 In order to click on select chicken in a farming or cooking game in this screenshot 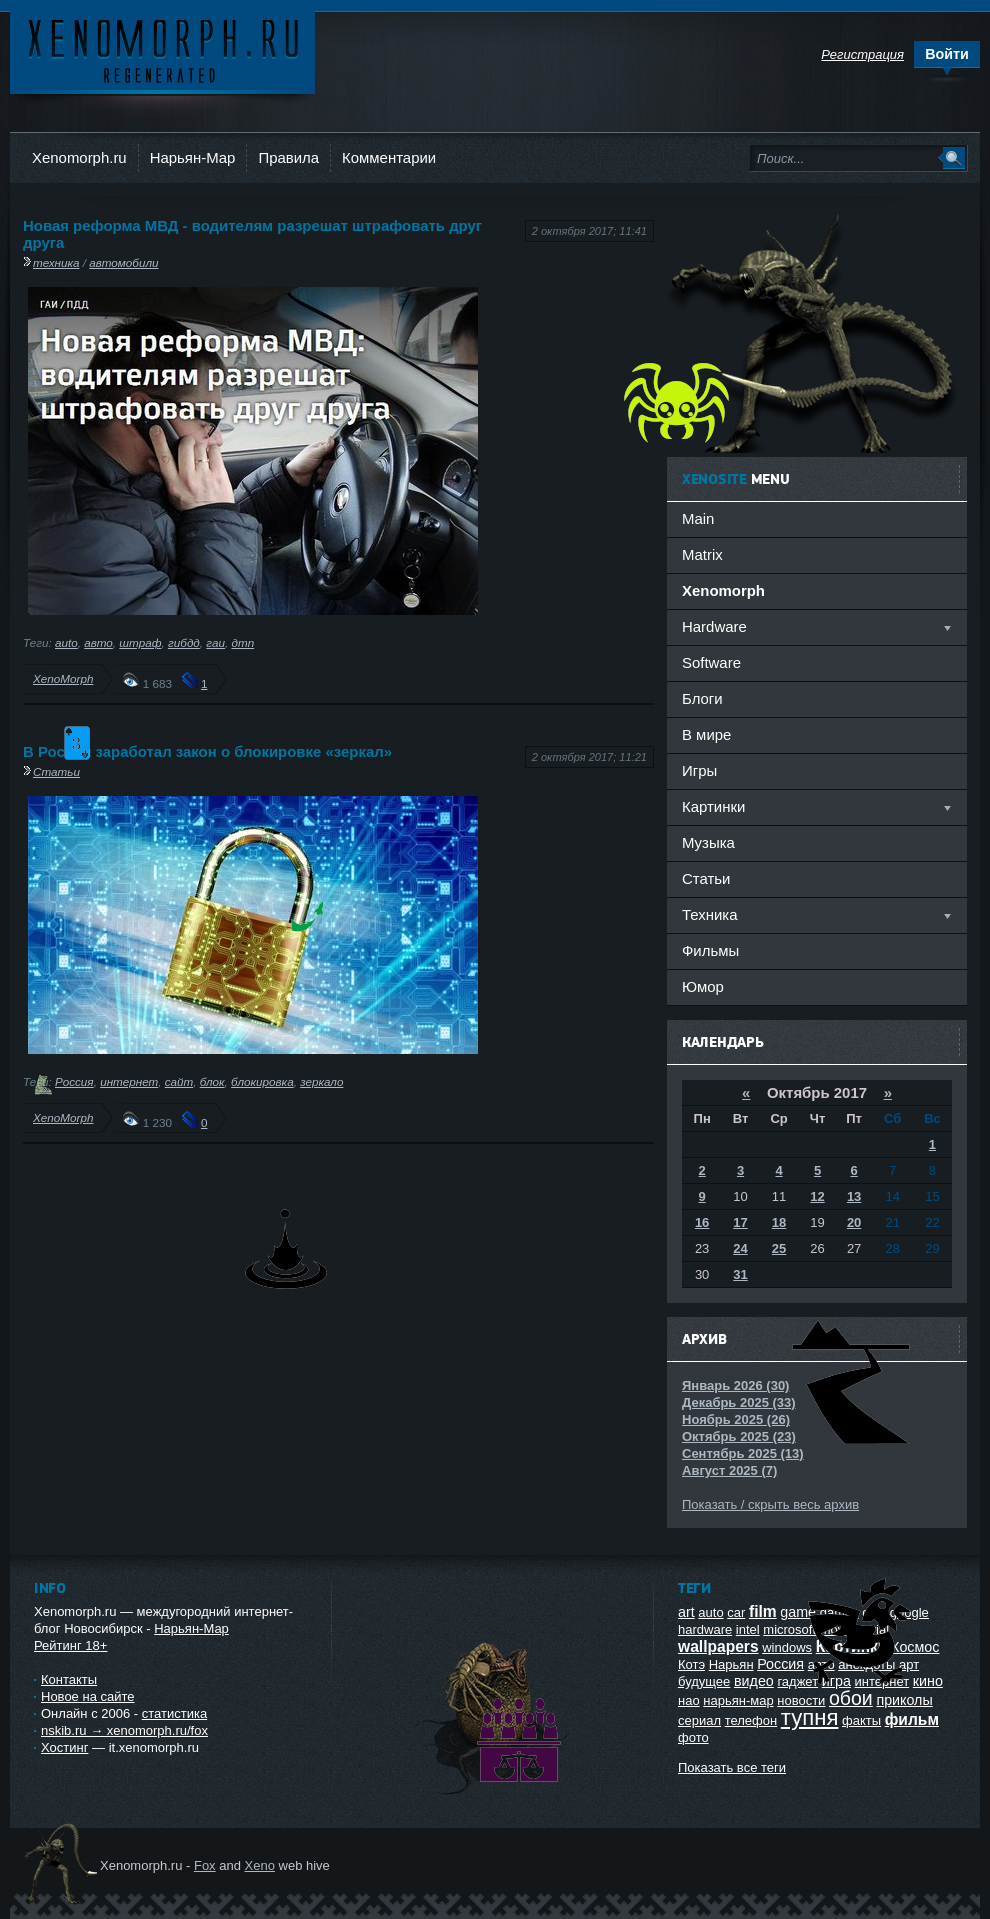, I will do `click(859, 1631)`.